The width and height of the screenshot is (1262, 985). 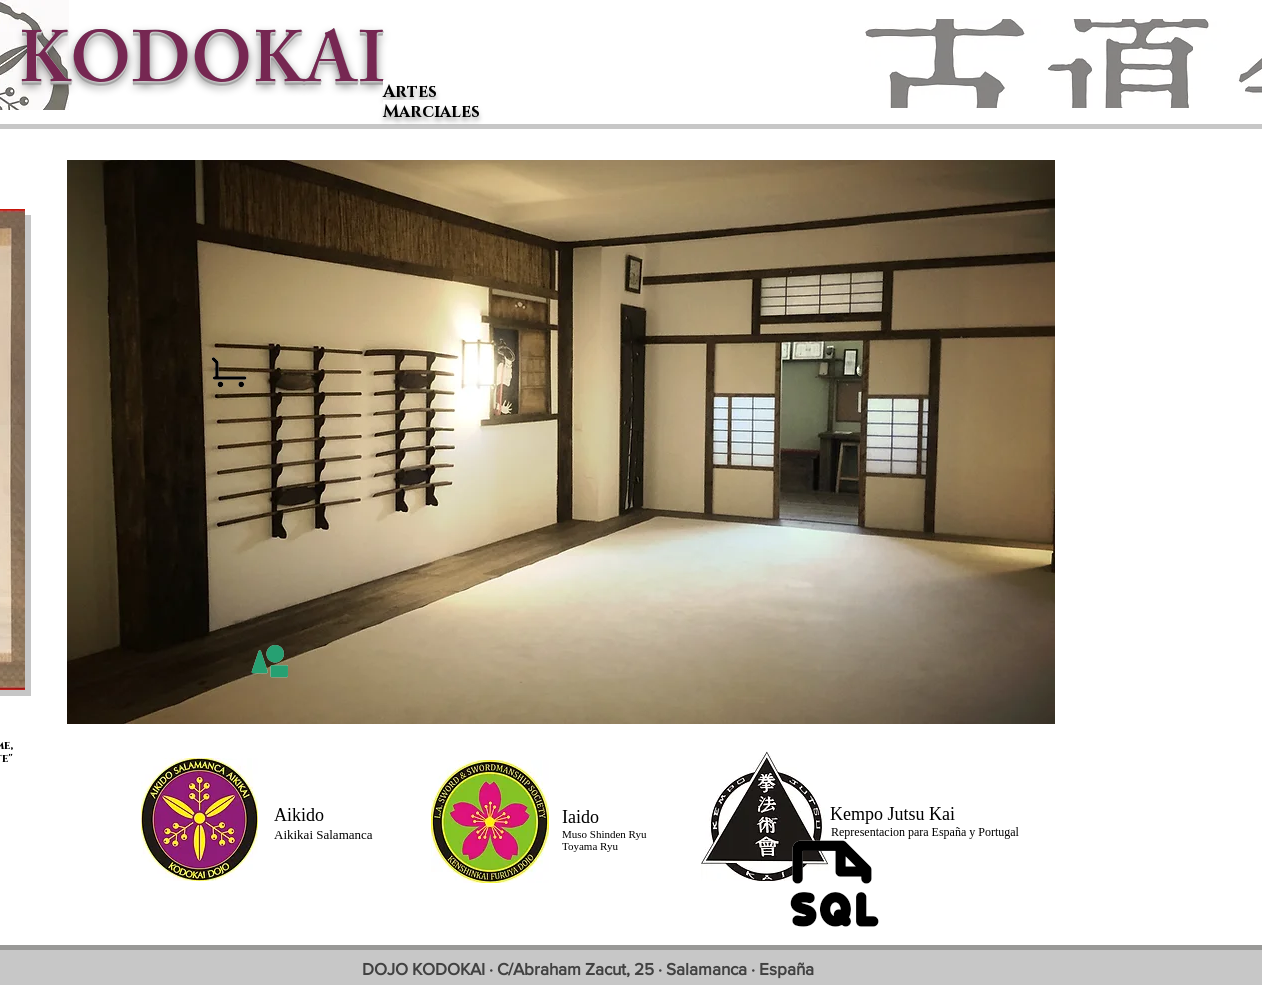 What do you see at coordinates (228, 370) in the screenshot?
I see `view your shopping cart` at bounding box center [228, 370].